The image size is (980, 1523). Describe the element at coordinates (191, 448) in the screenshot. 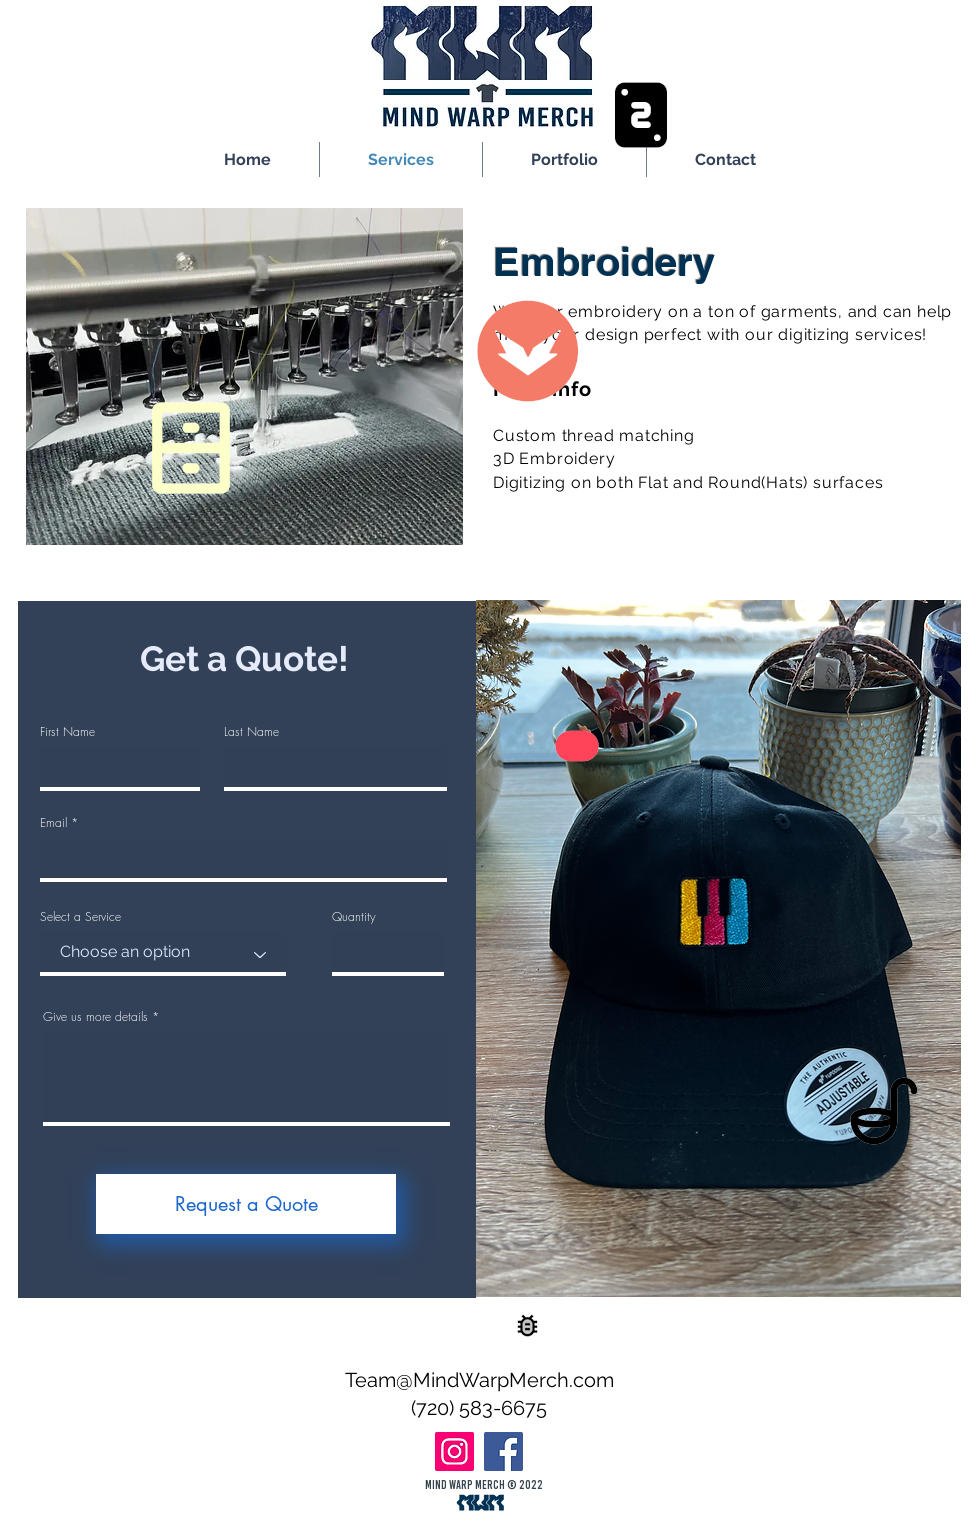

I see `browse furniture or home decor items` at that location.